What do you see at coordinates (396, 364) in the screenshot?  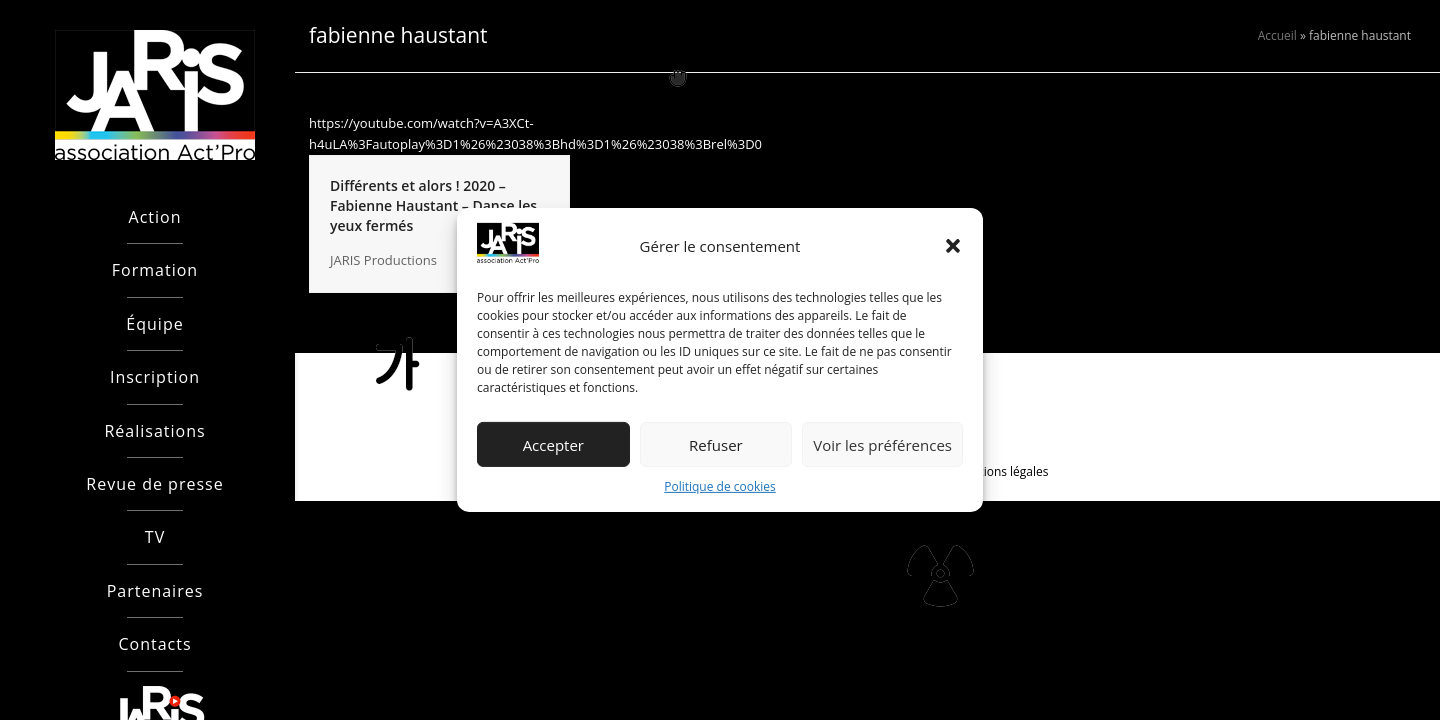 I see `switch to korean keyboard input` at bounding box center [396, 364].